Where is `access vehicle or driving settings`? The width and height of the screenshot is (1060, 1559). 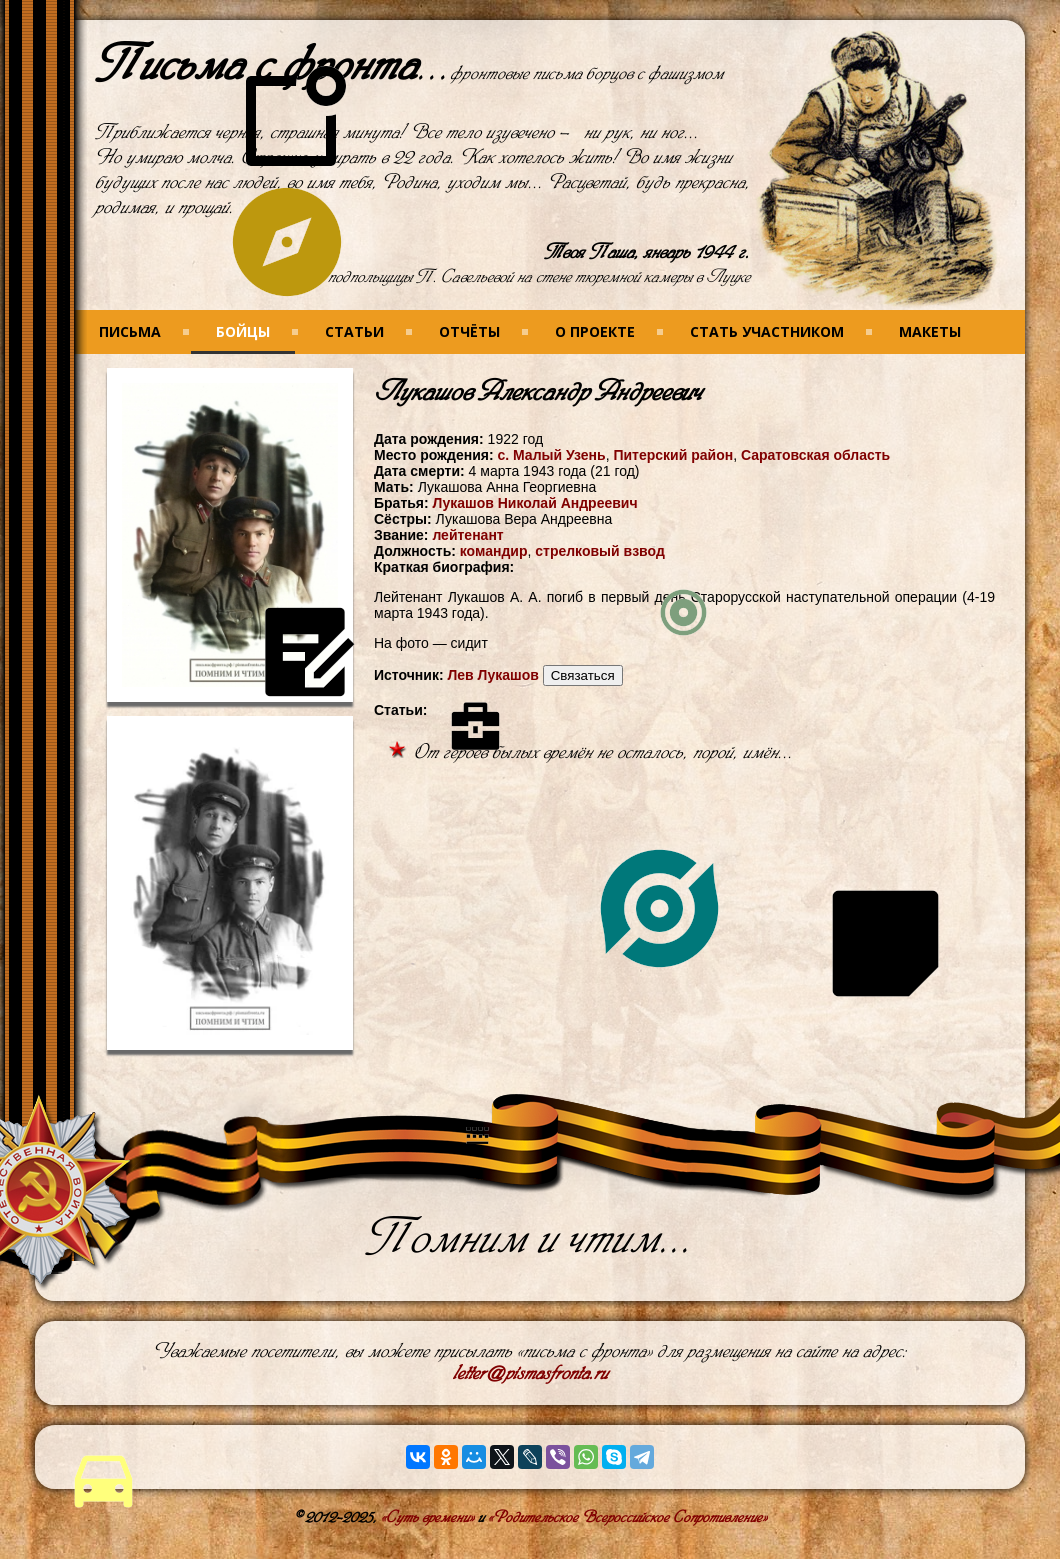
access vehicle or driving settings is located at coordinates (103, 1478).